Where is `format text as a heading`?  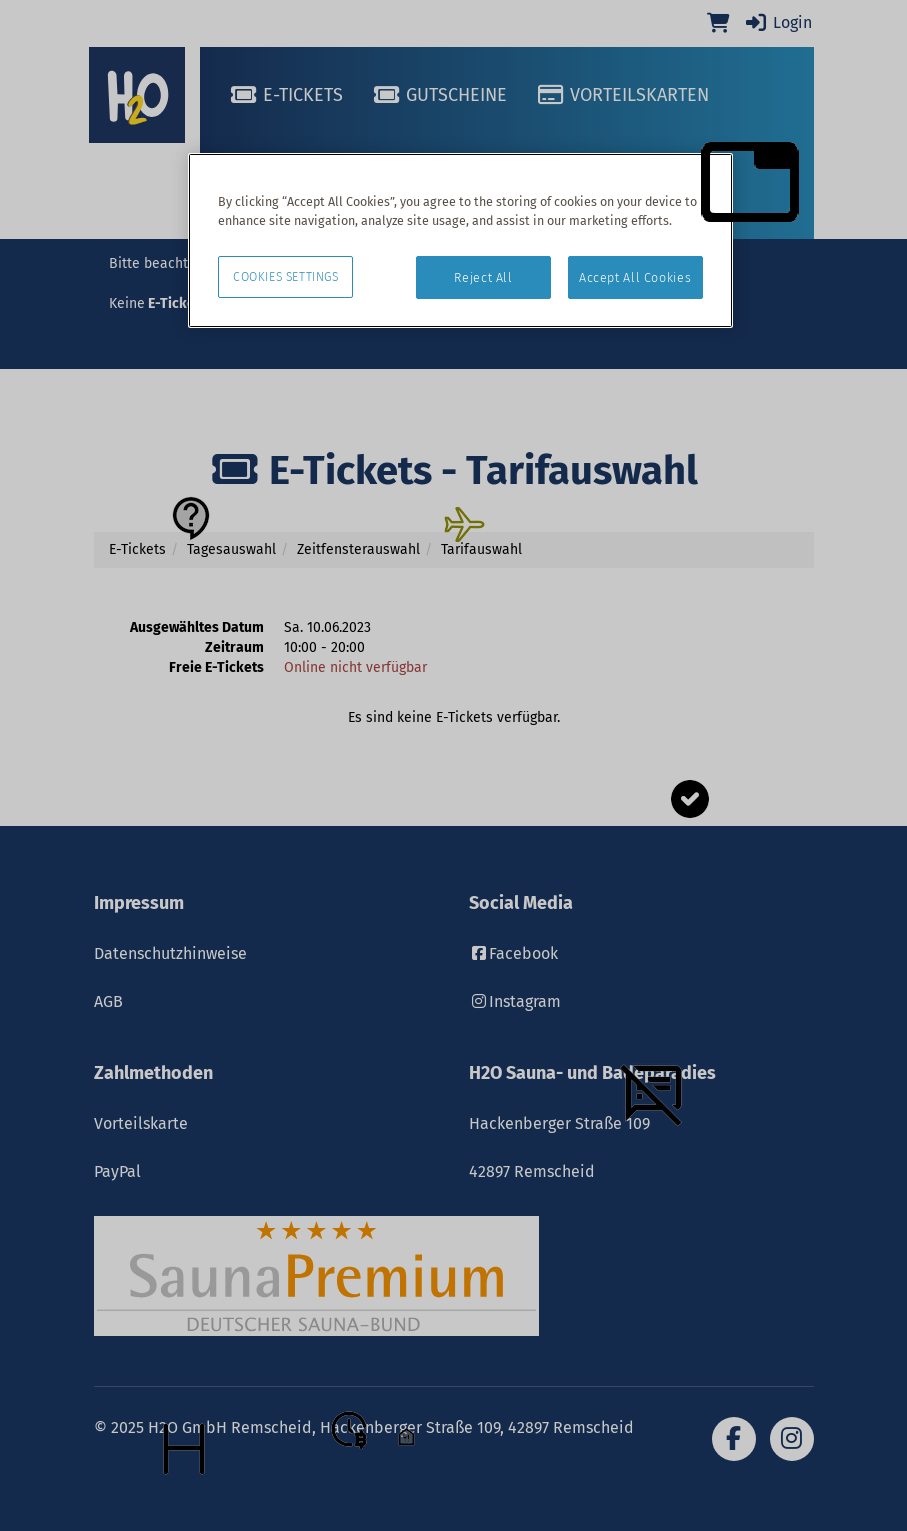 format text as a heading is located at coordinates (184, 1449).